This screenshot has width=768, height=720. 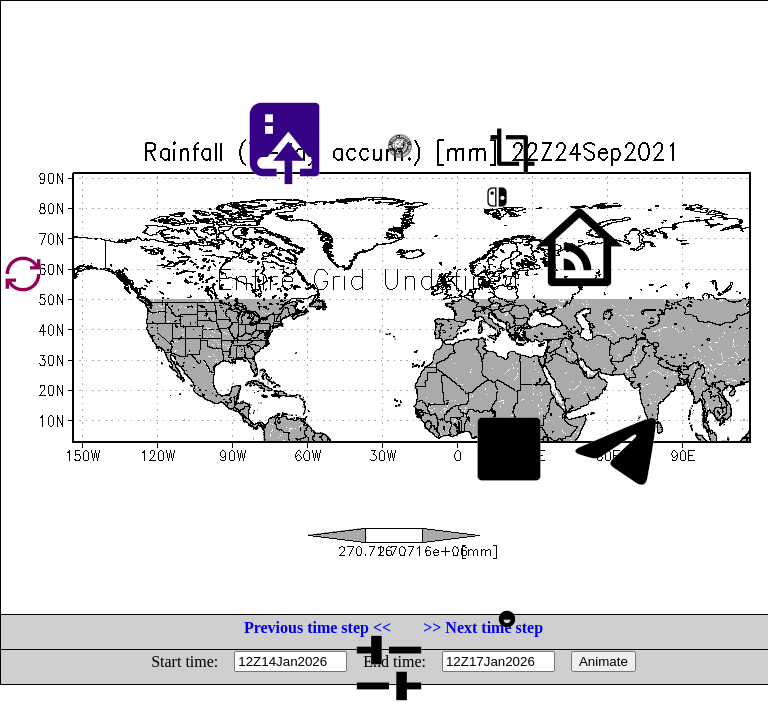 I want to click on new japan pro-wrestling official logo, so click(x=400, y=146).